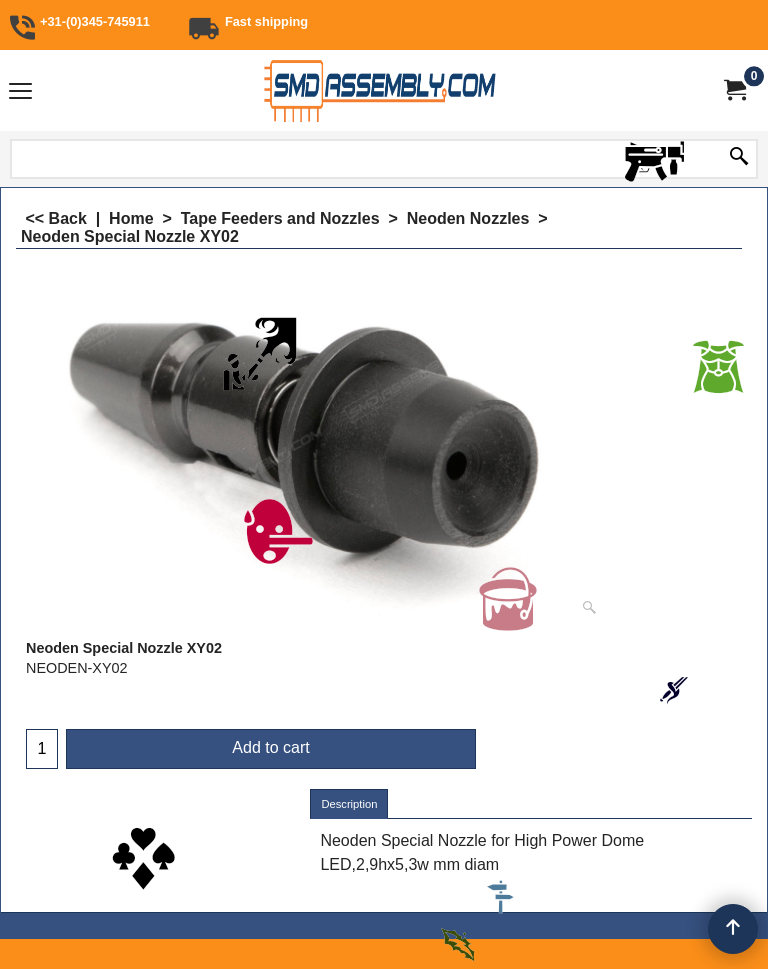  Describe the element at coordinates (500, 896) in the screenshot. I see `navigate to different game areas or levels` at that location.